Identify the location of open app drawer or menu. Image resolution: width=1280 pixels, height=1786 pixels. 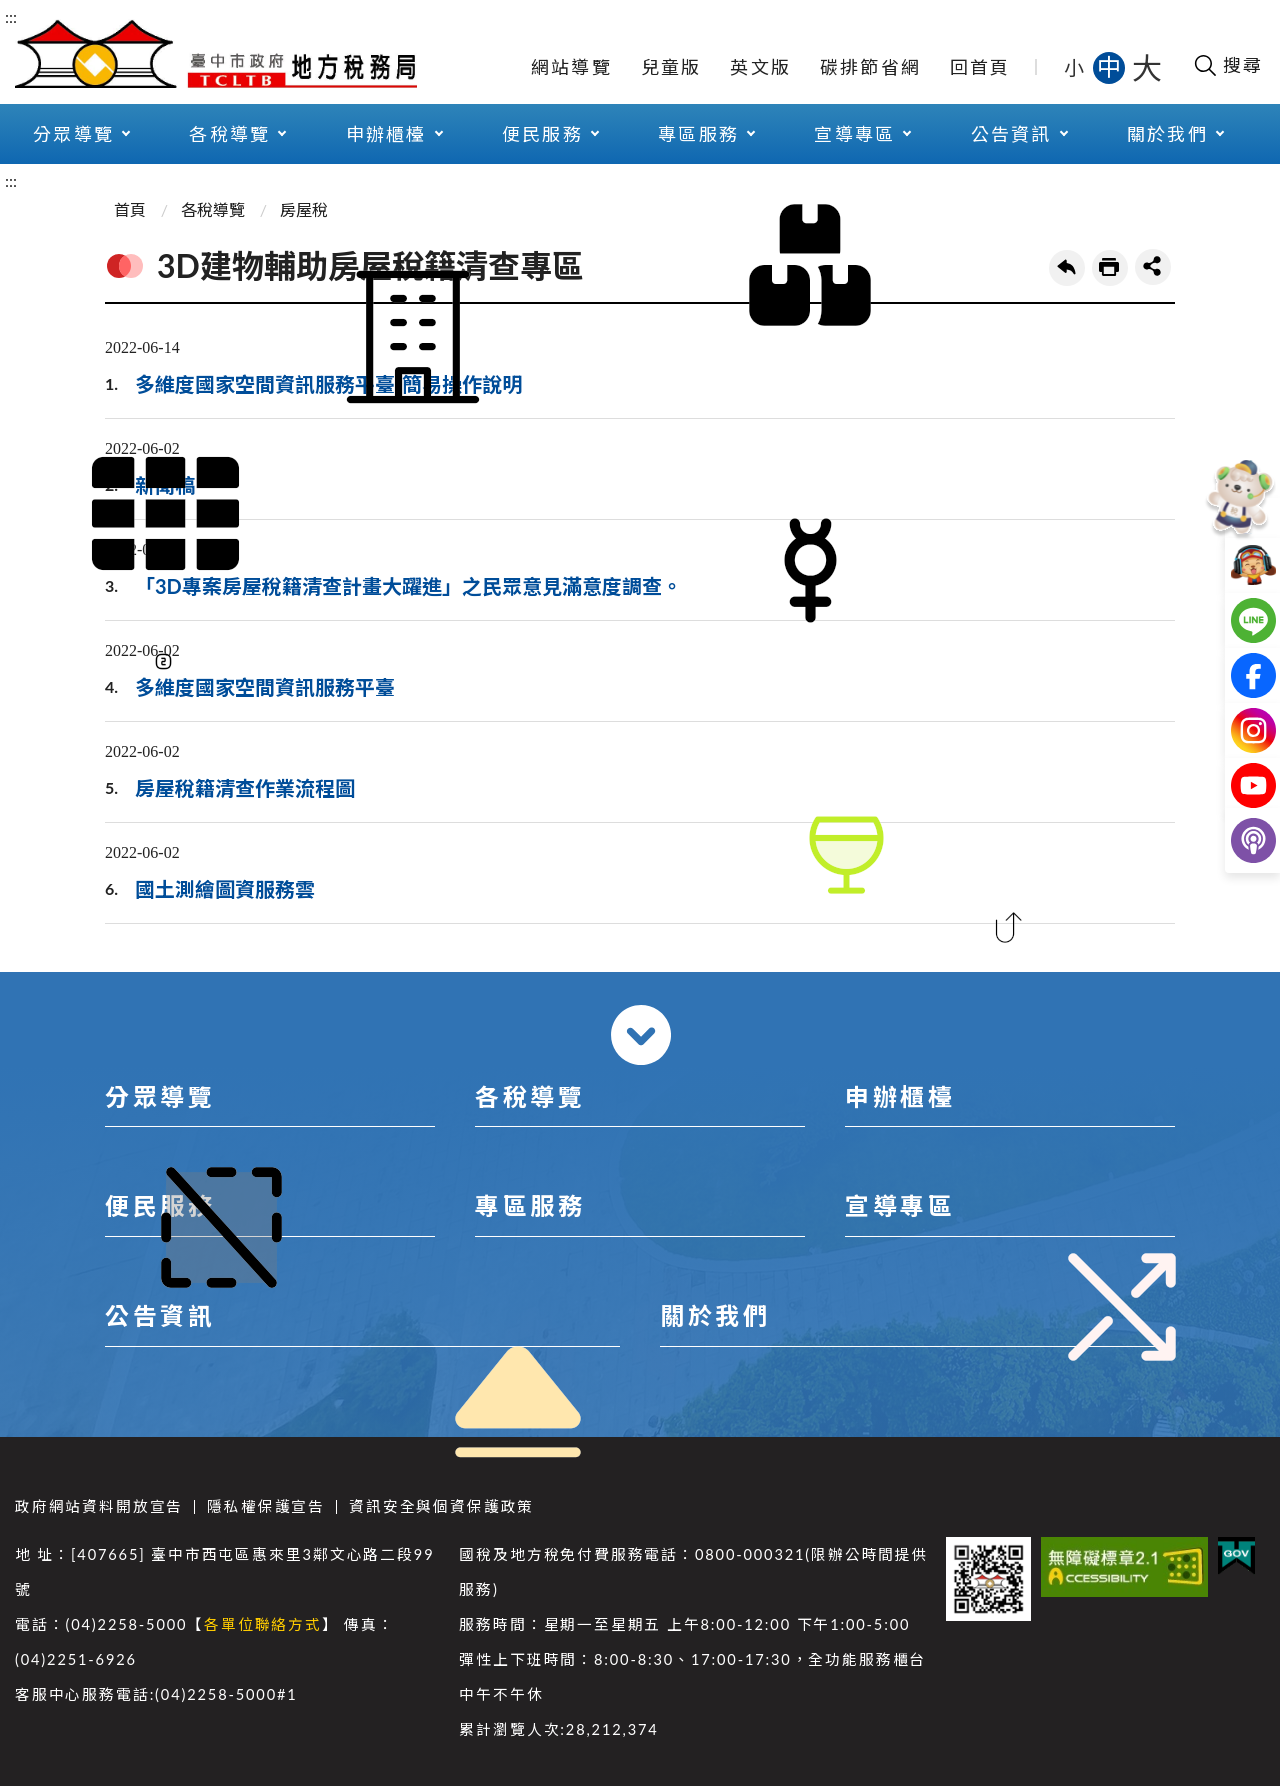
(165, 513).